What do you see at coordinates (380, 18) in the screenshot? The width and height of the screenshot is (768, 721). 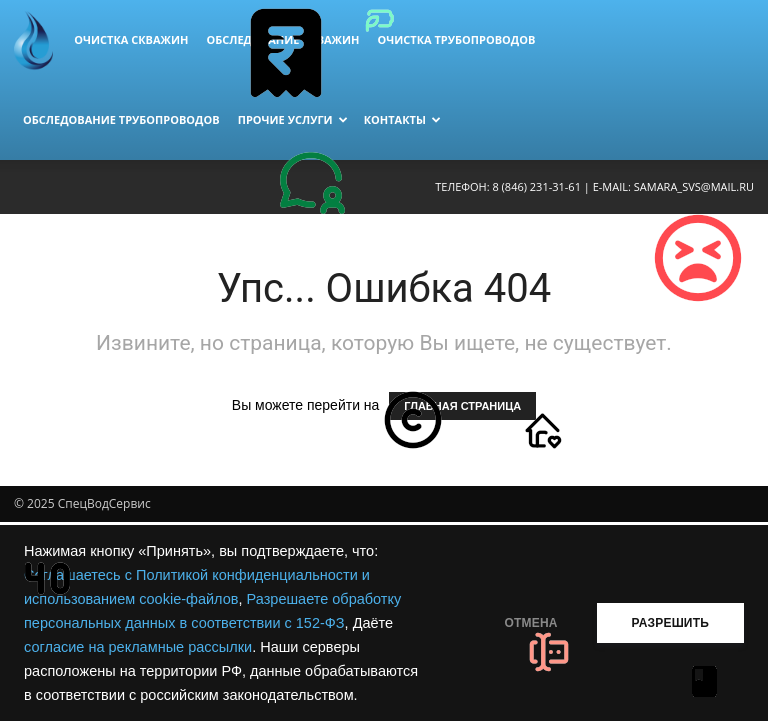 I see `enable battery saver or eco mode` at bounding box center [380, 18].